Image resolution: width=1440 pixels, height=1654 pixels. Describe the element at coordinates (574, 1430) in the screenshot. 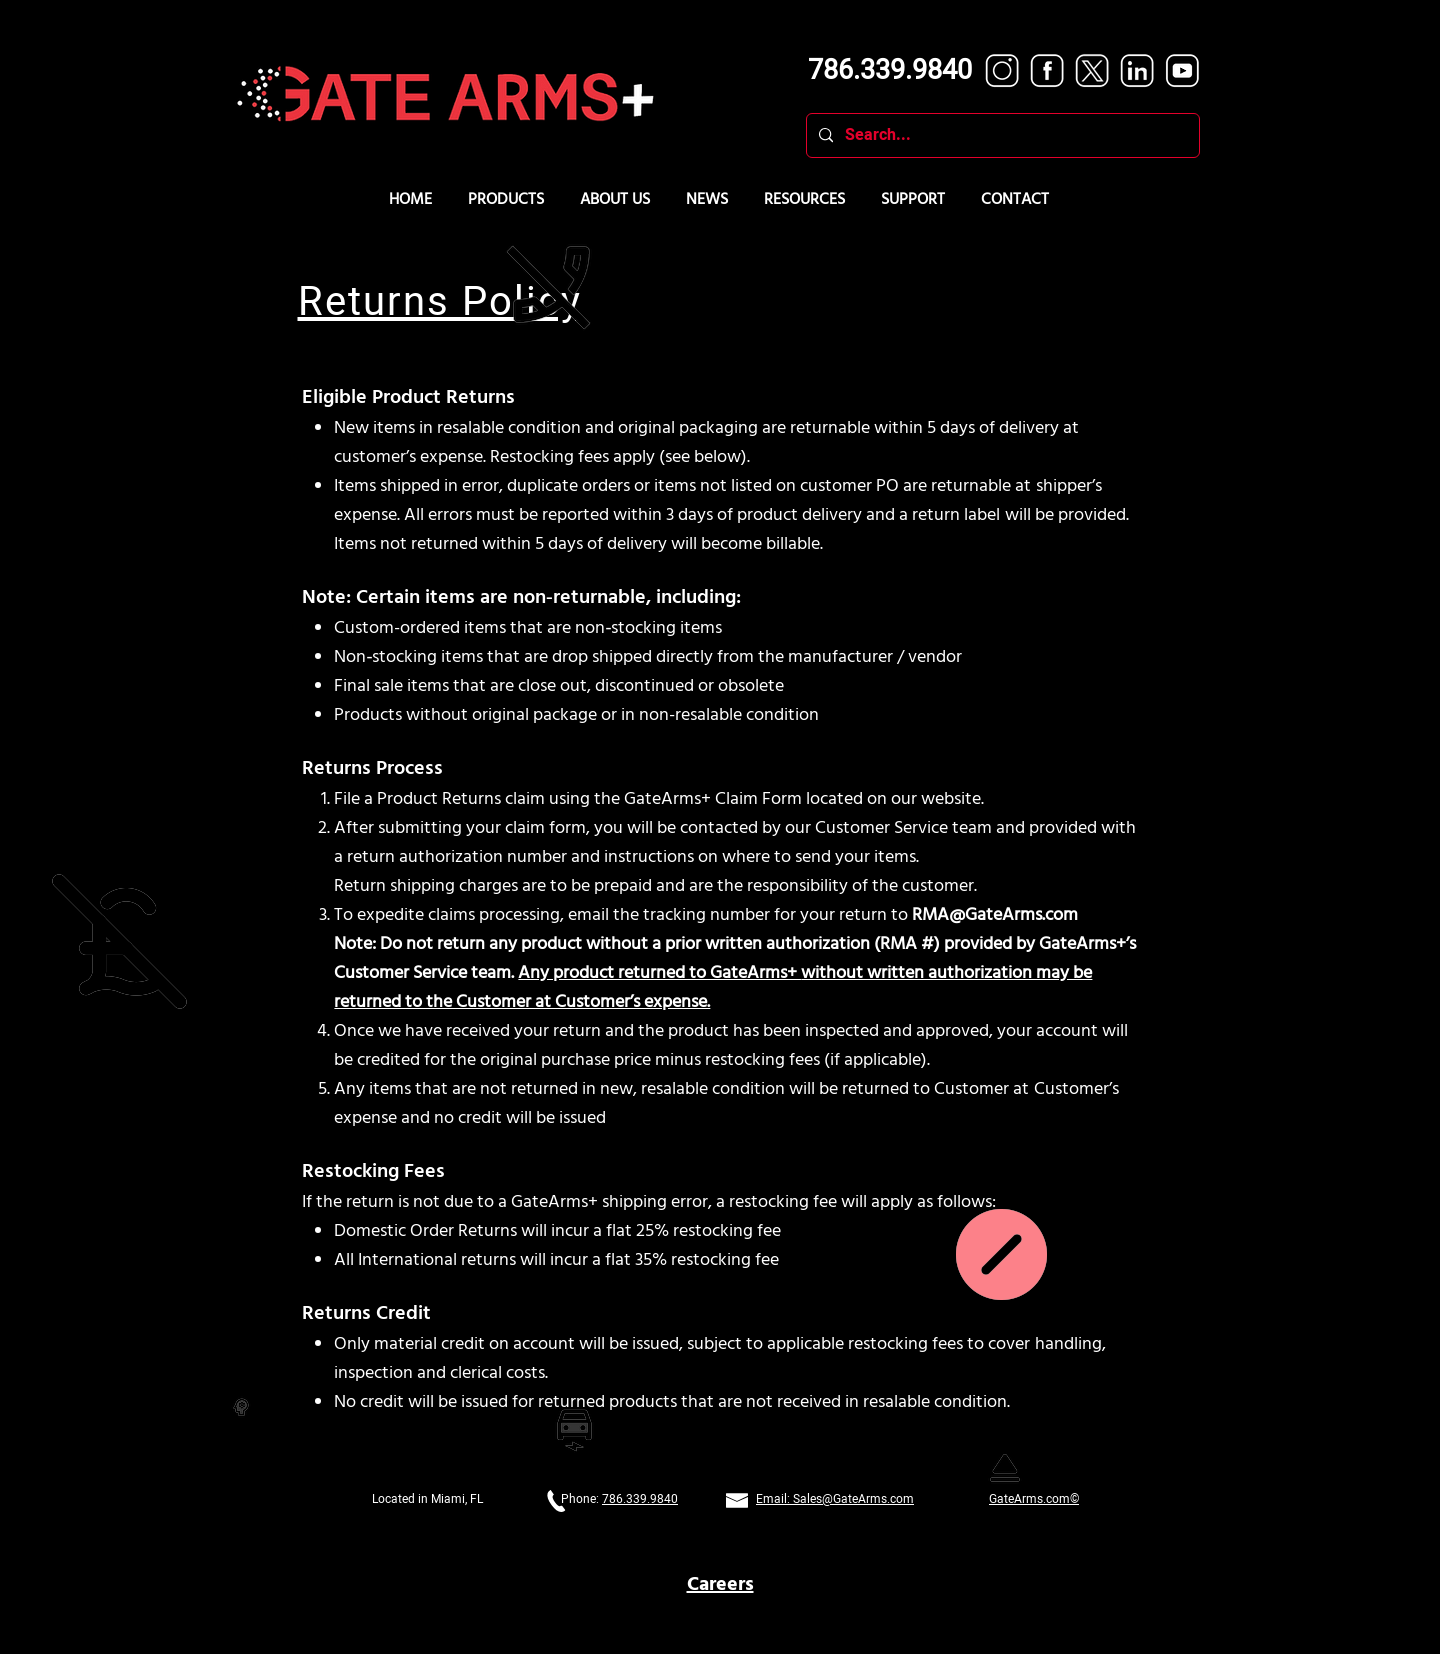

I see `find nearby electric vehicle charging stations` at that location.